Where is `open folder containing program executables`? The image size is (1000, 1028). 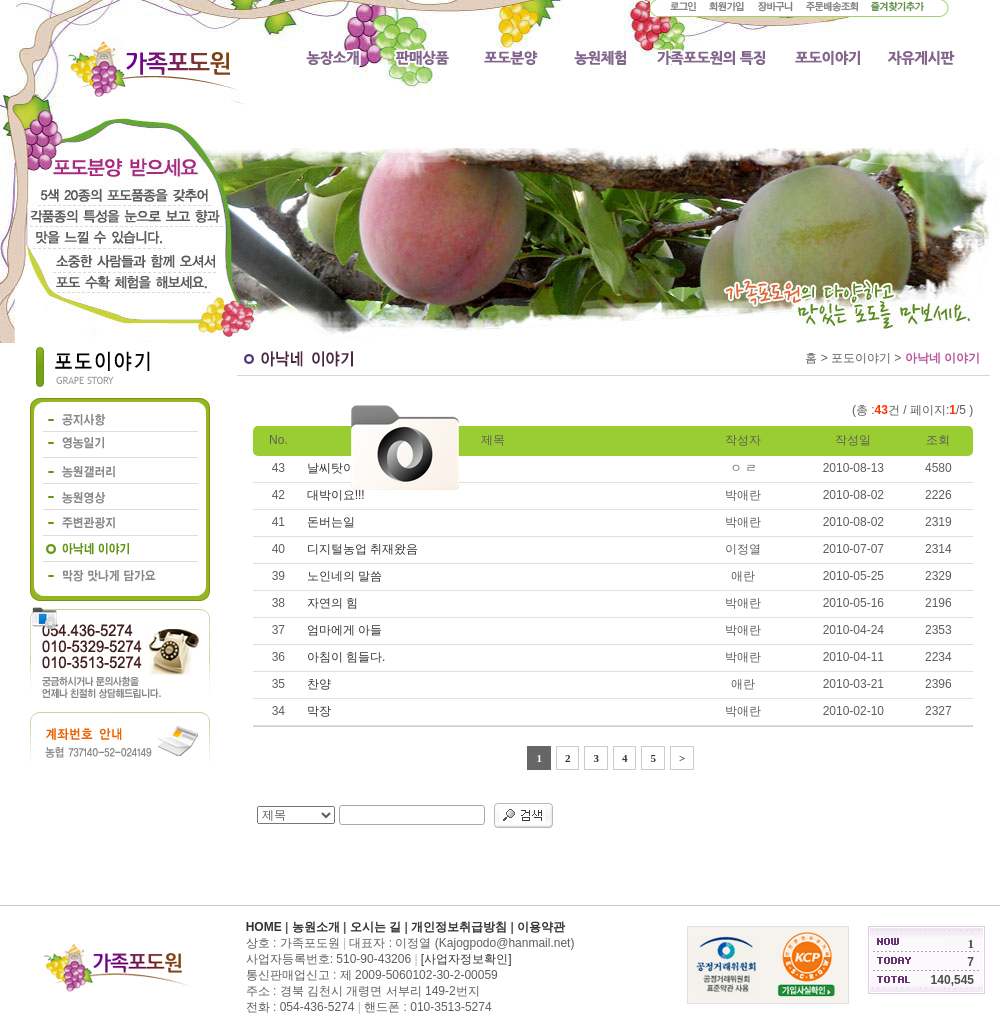 open folder containing program executables is located at coordinates (44, 617).